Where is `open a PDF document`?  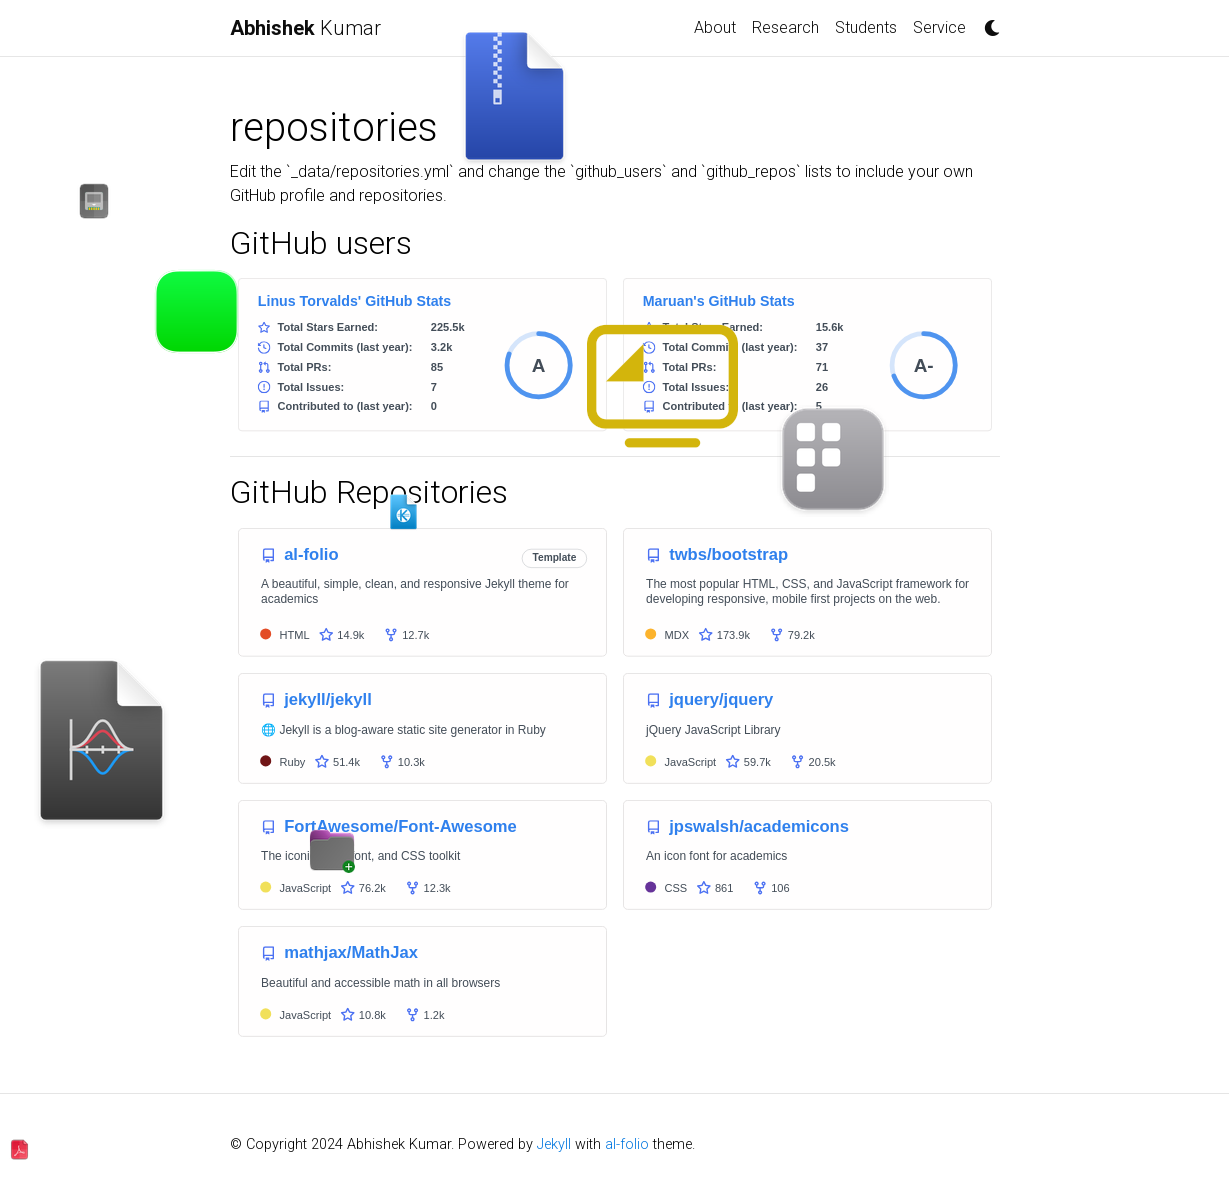
open a PDF document is located at coordinates (19, 1149).